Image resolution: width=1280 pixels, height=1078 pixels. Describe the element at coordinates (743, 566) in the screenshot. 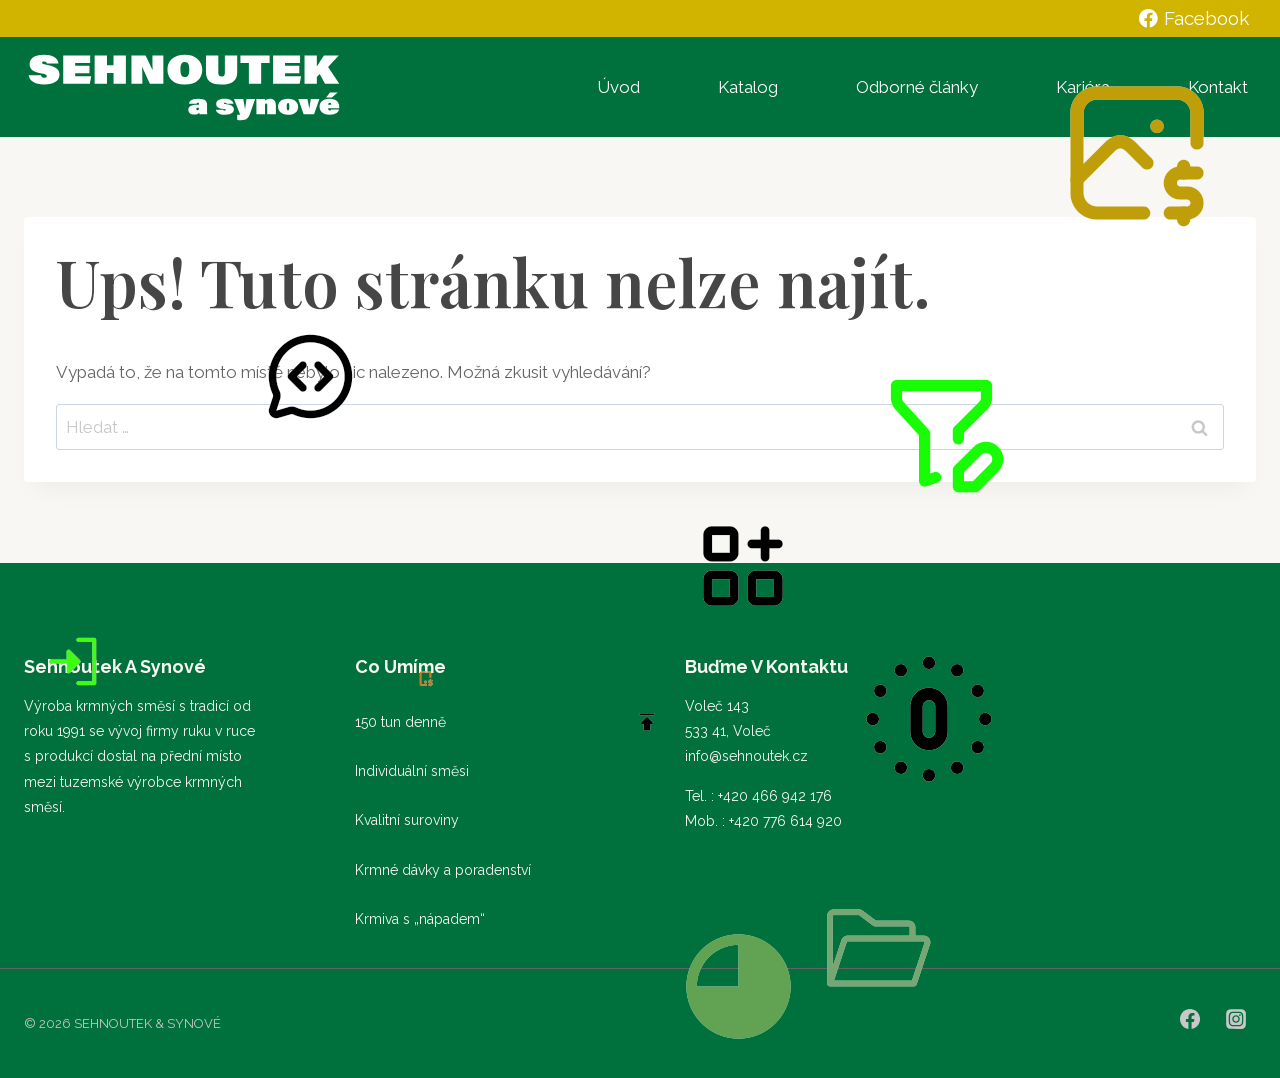

I see `open app drawer or menu` at that location.